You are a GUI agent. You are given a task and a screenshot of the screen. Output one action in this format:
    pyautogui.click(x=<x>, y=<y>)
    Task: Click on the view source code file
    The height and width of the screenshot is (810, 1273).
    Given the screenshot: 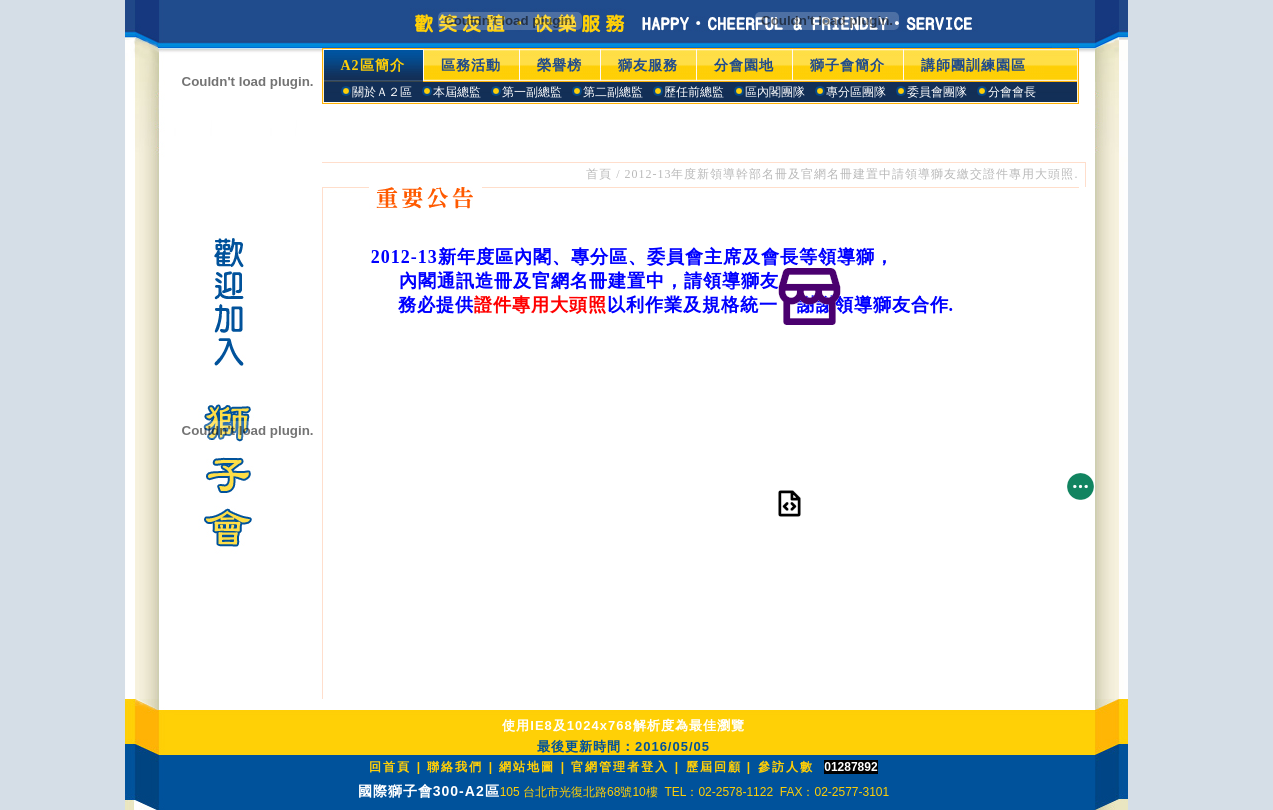 What is the action you would take?
    pyautogui.click(x=789, y=503)
    